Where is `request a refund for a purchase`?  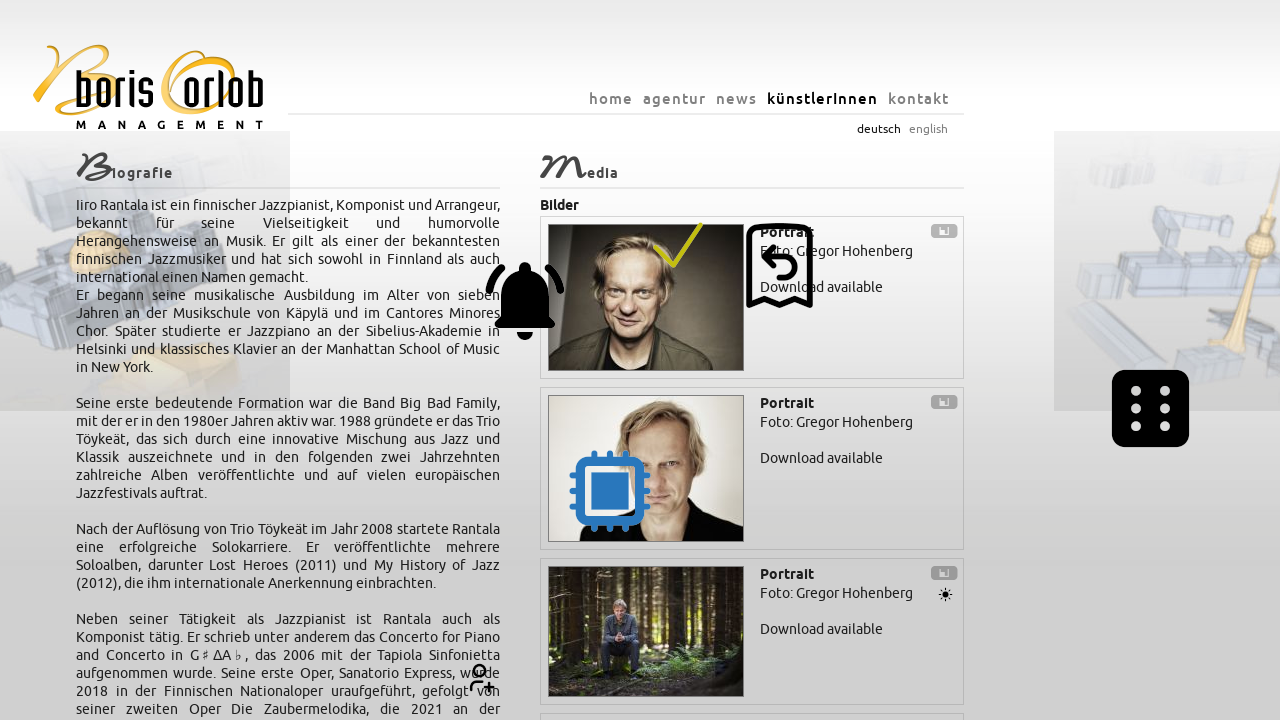
request a refund for a purchase is located at coordinates (779, 265).